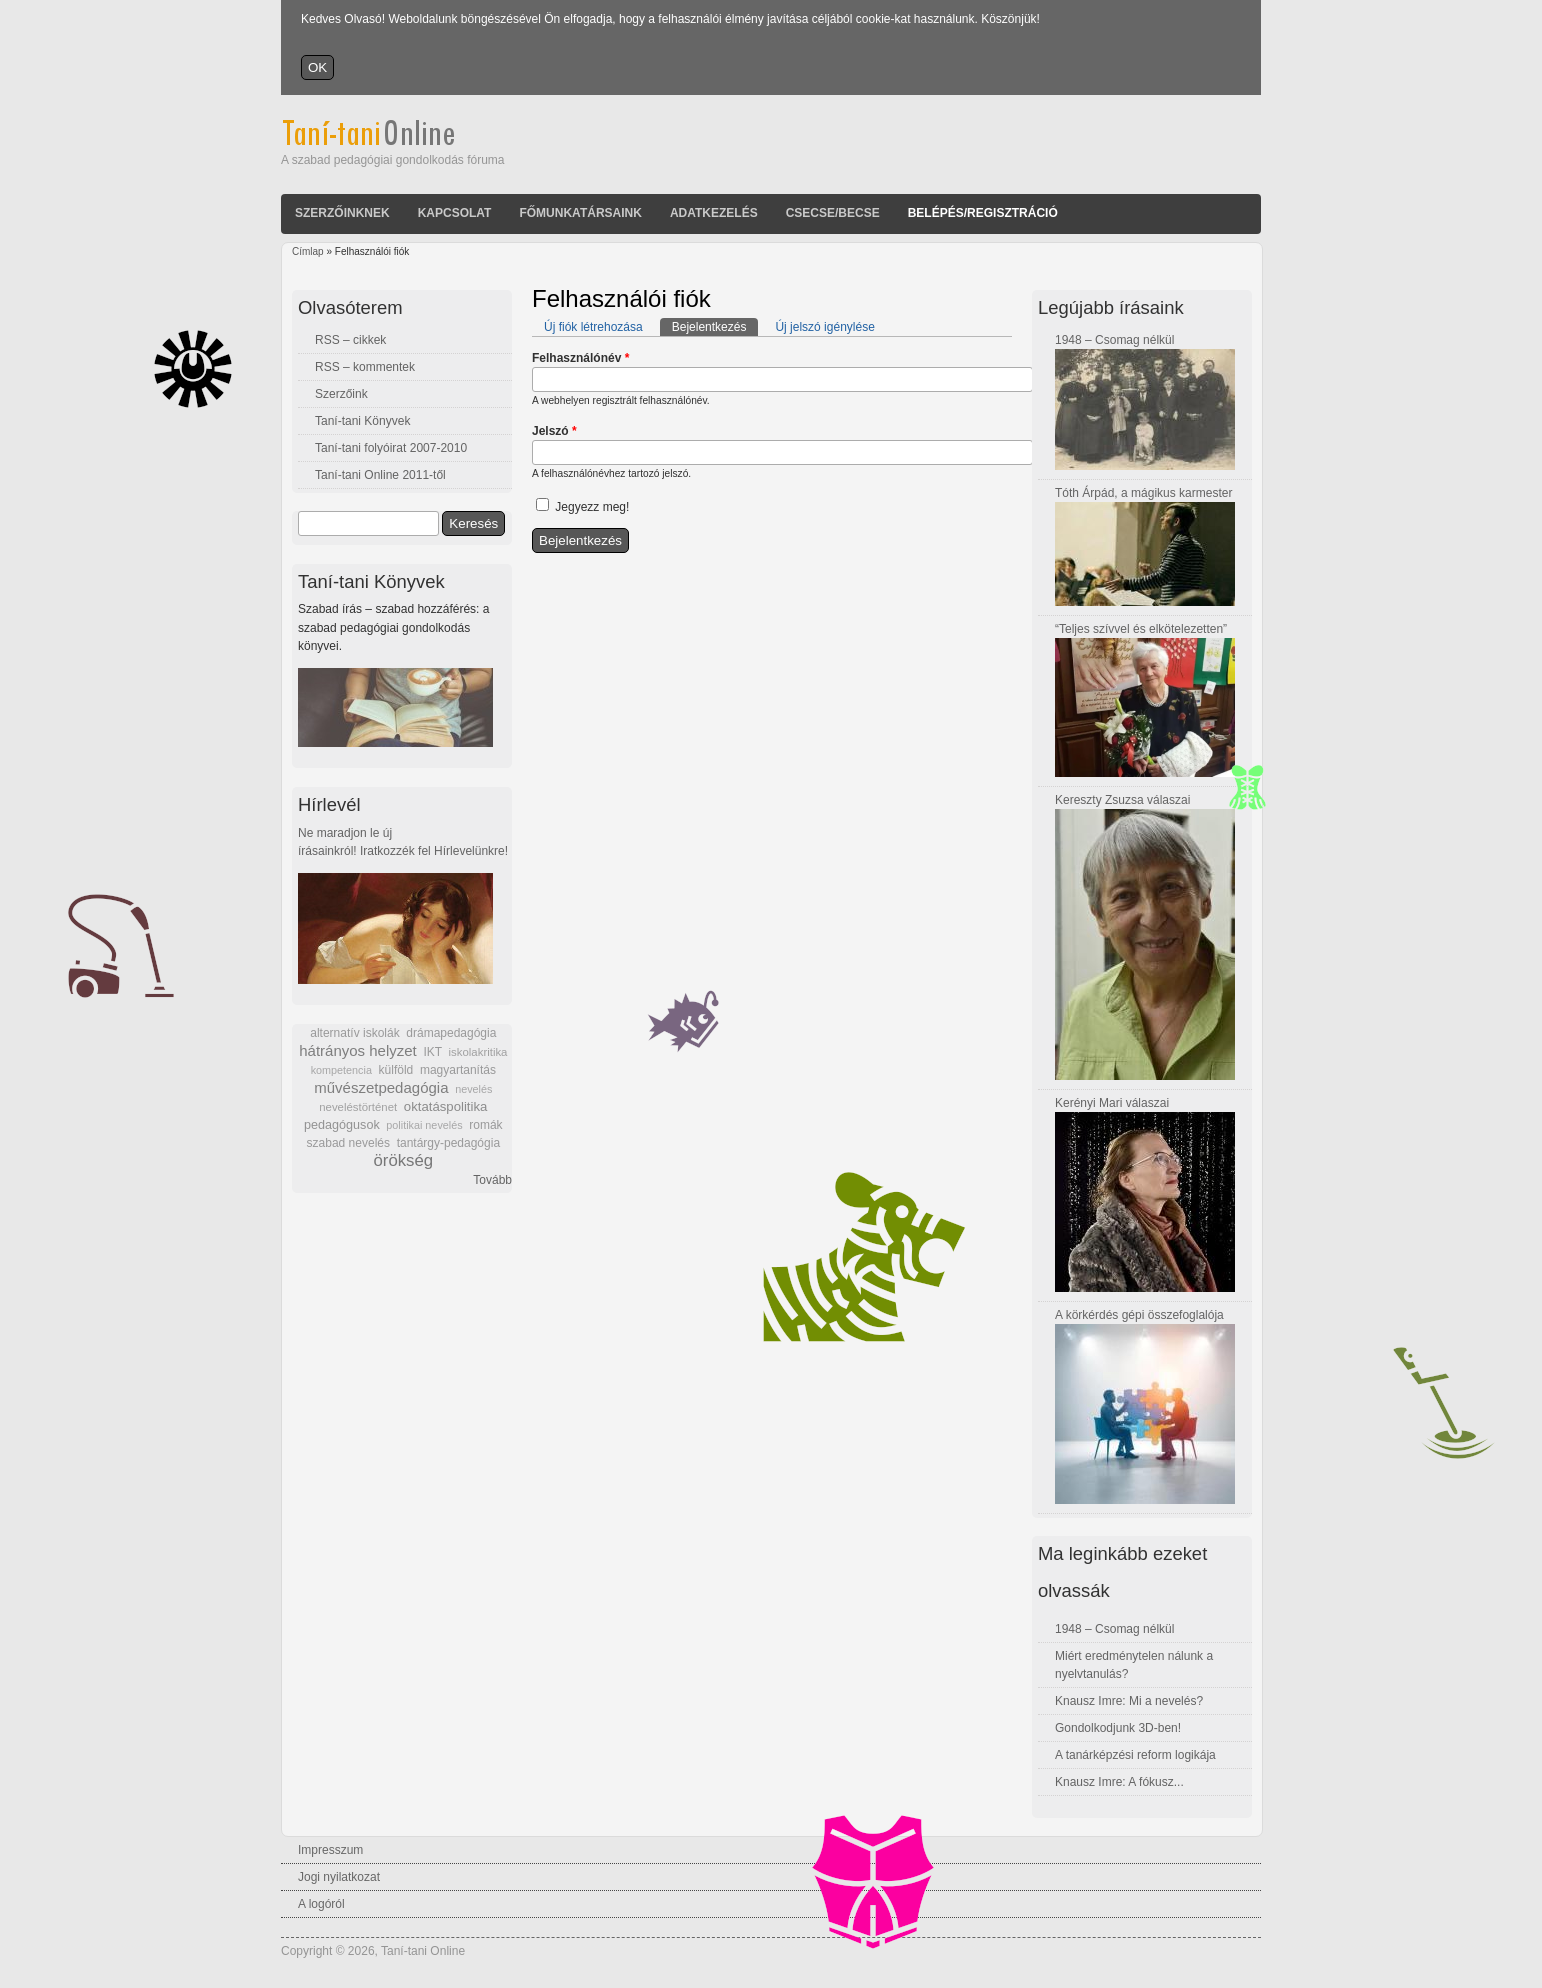 The width and height of the screenshot is (1542, 1988). Describe the element at coordinates (873, 1882) in the screenshot. I see `equip chest armor to your character` at that location.